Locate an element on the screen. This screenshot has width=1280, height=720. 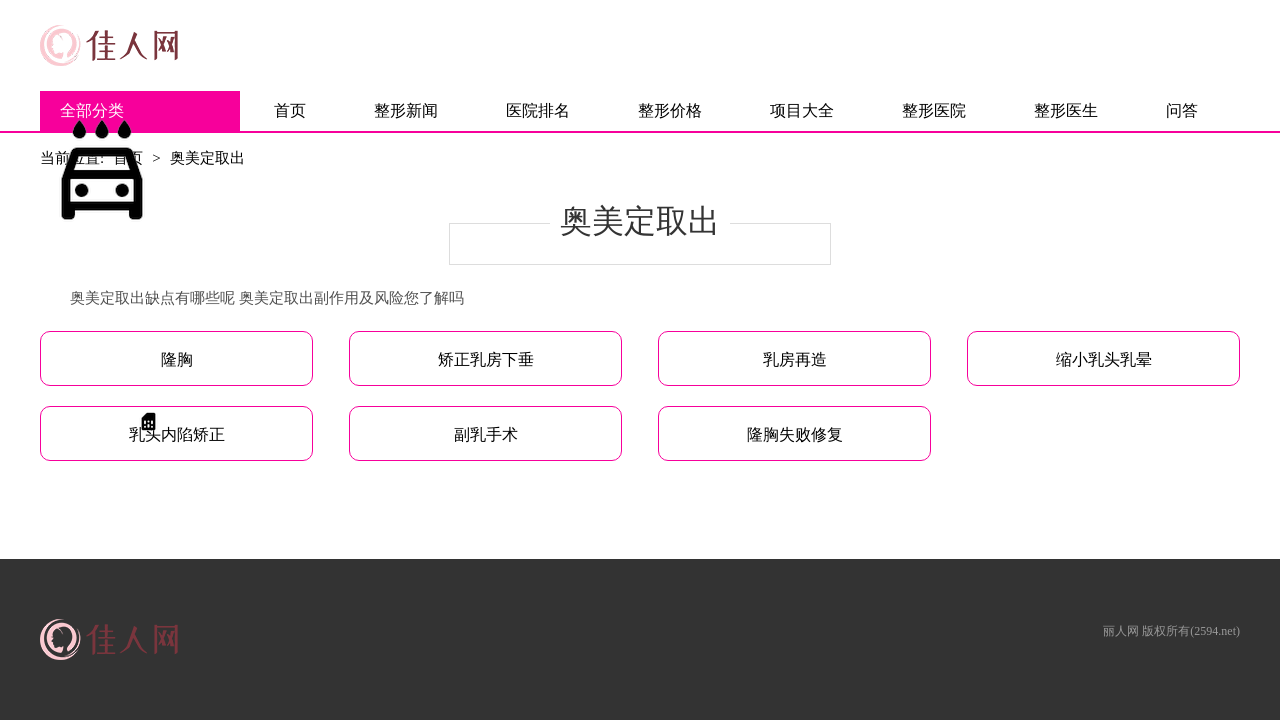
find nearby car wash locations is located at coordinates (102, 170).